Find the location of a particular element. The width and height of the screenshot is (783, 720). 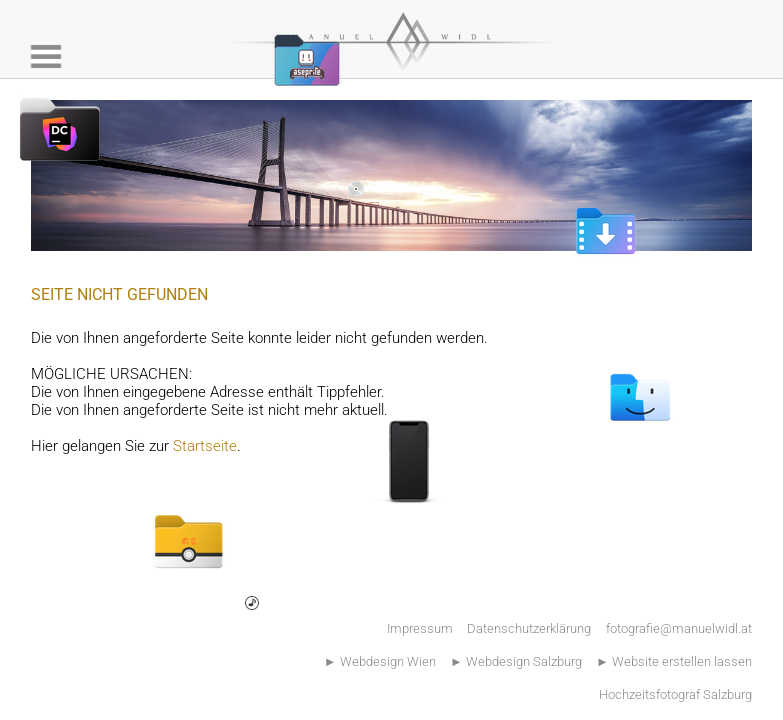

access cd/dvd drive or optical media is located at coordinates (356, 189).